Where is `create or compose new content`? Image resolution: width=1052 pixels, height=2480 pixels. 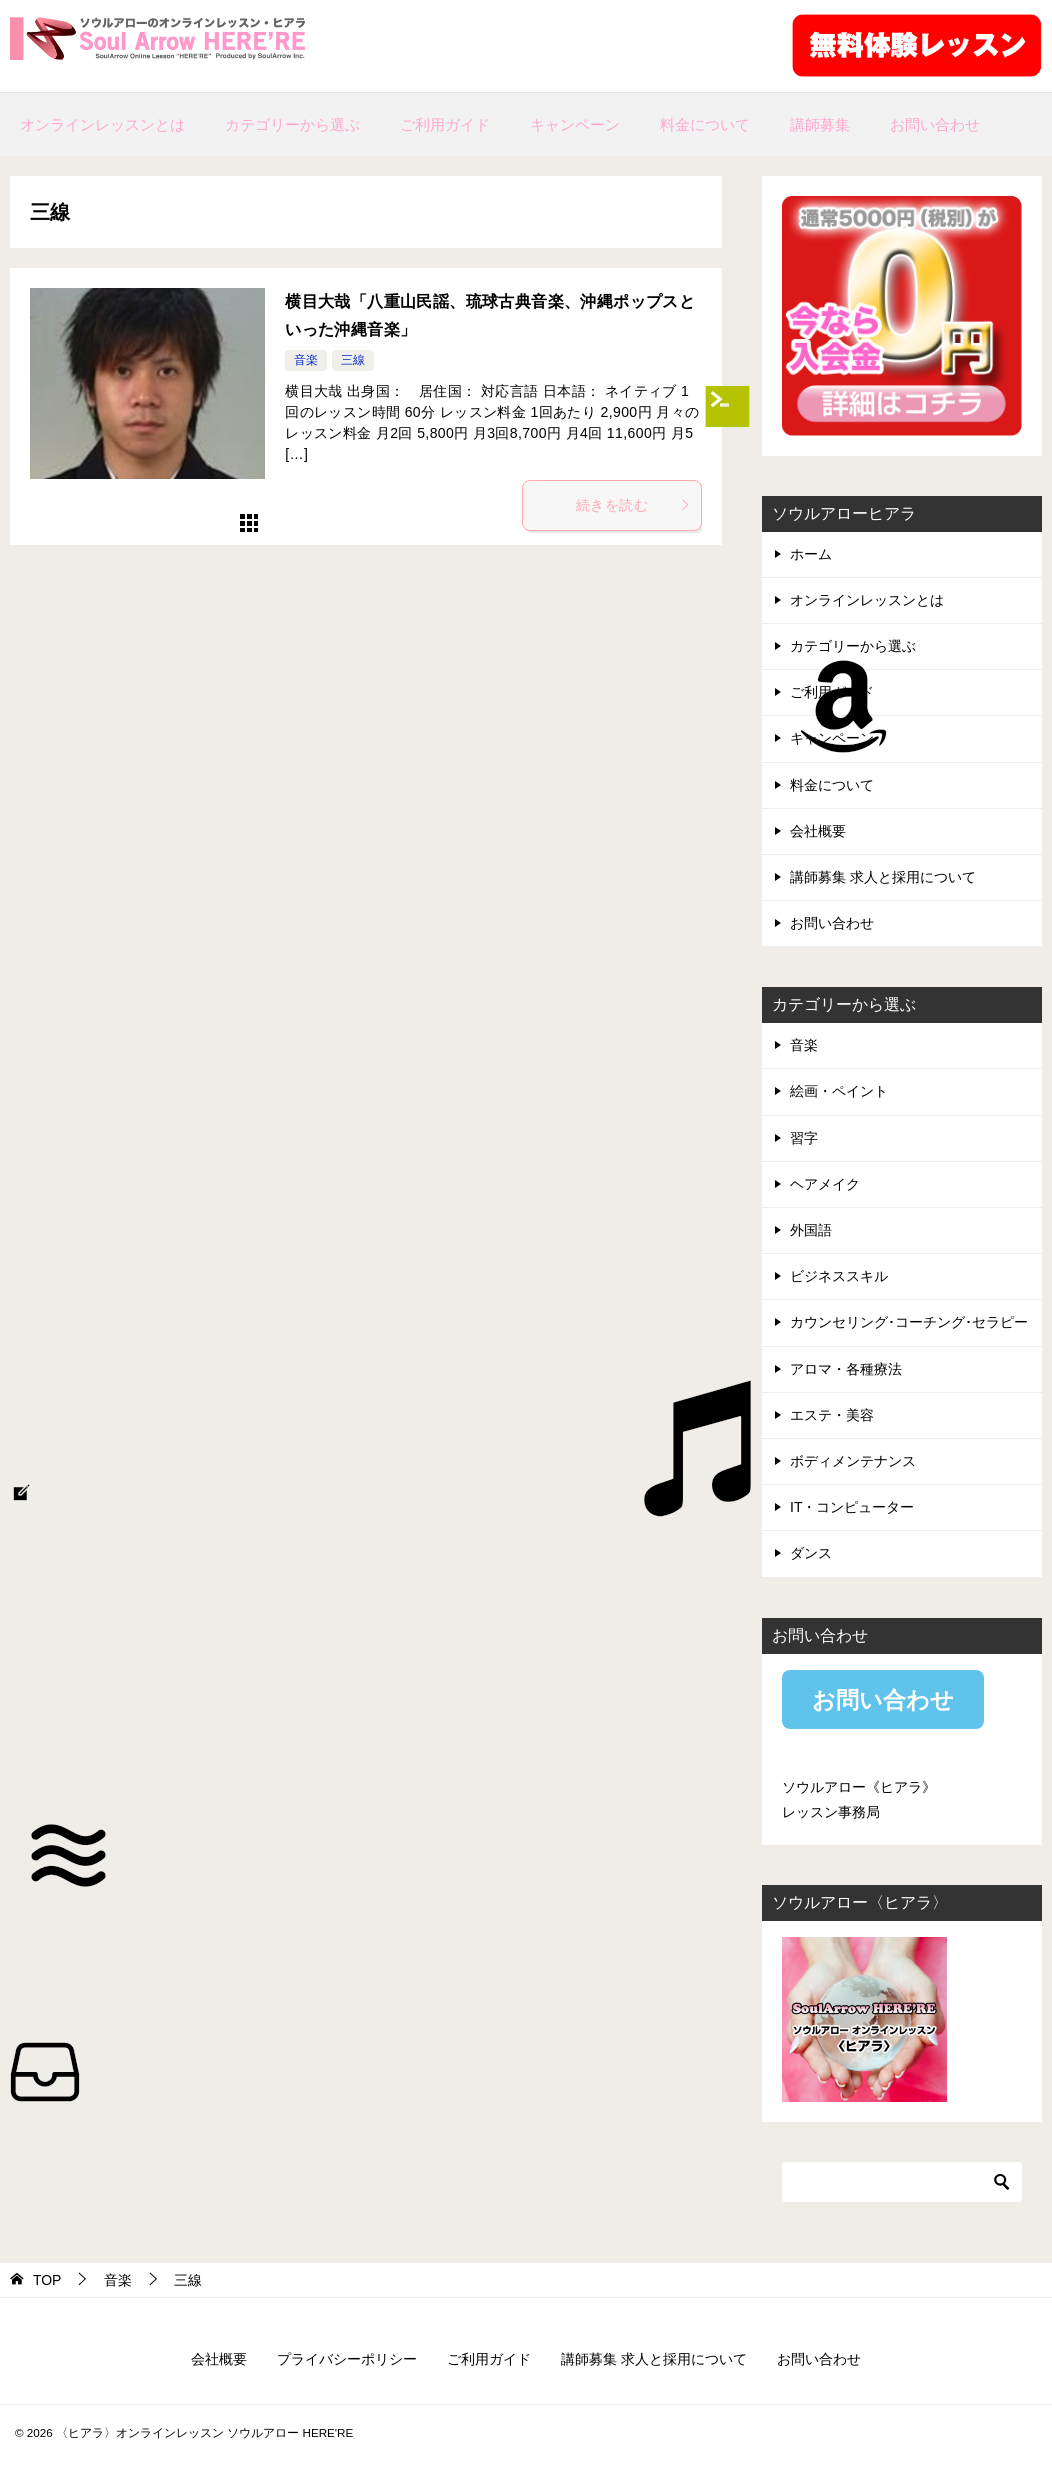
create or compose new content is located at coordinates (21, 1492).